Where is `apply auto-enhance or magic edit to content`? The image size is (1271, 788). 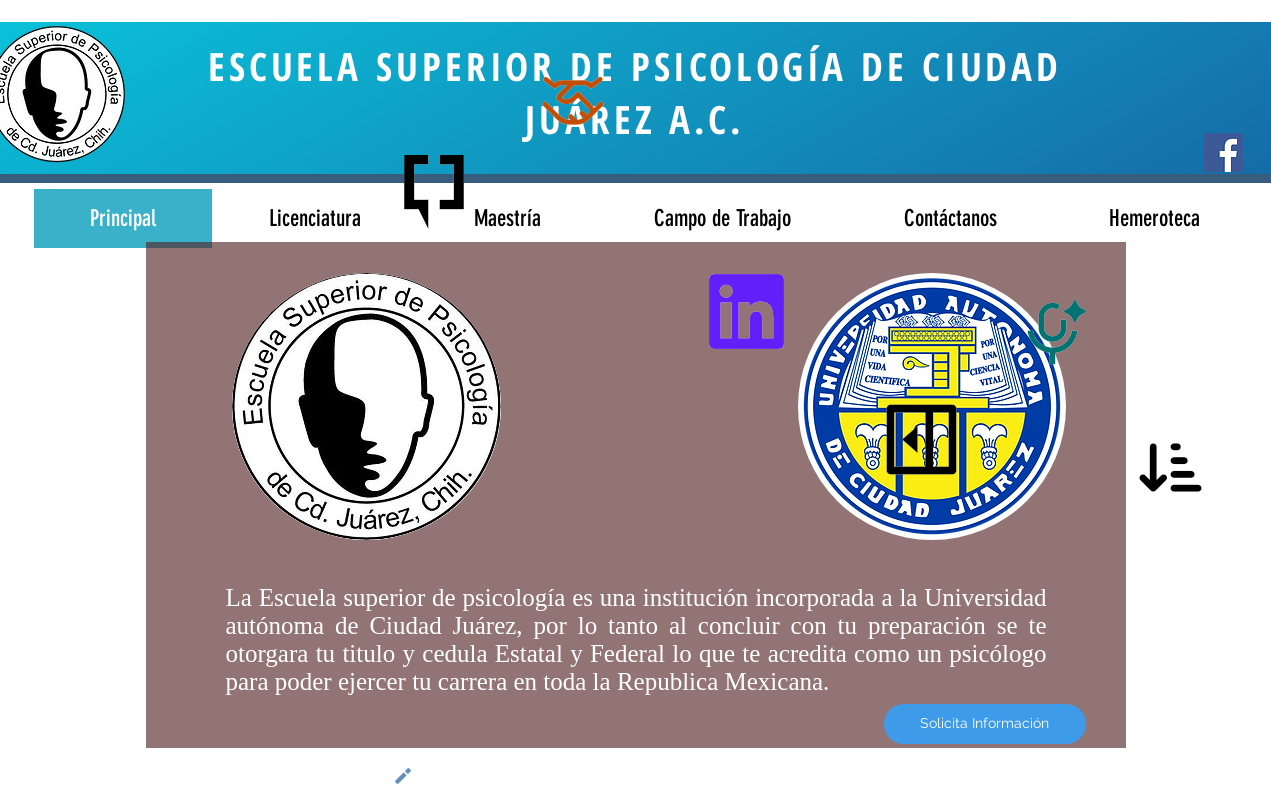 apply auto-enhance or magic edit to content is located at coordinates (403, 776).